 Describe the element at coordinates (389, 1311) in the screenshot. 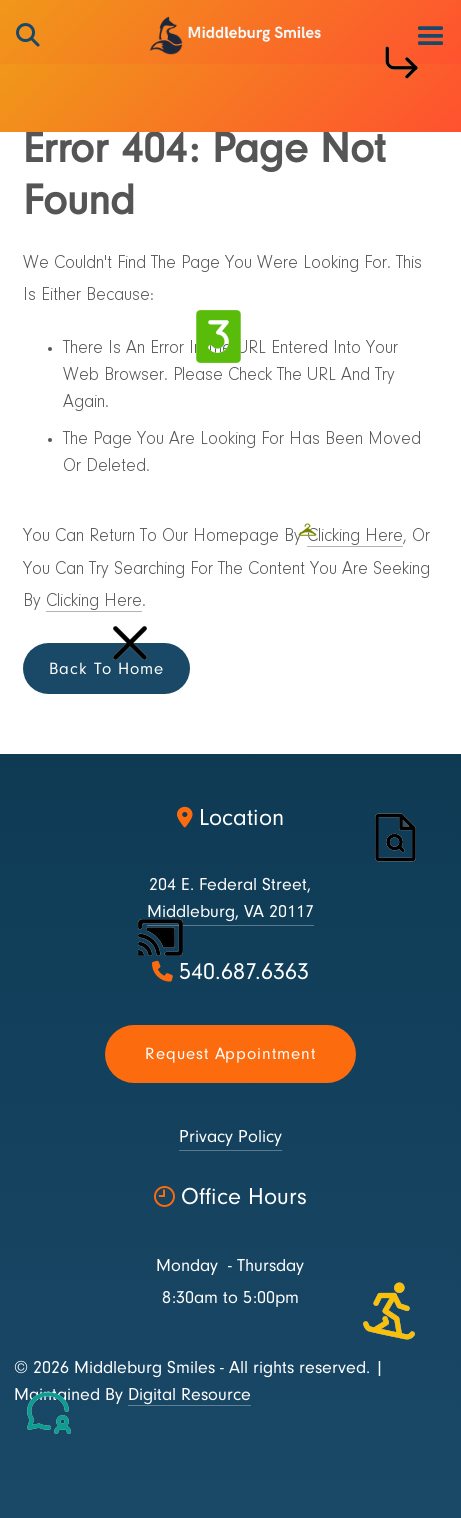

I see `access snowboarding or winter sports content` at that location.